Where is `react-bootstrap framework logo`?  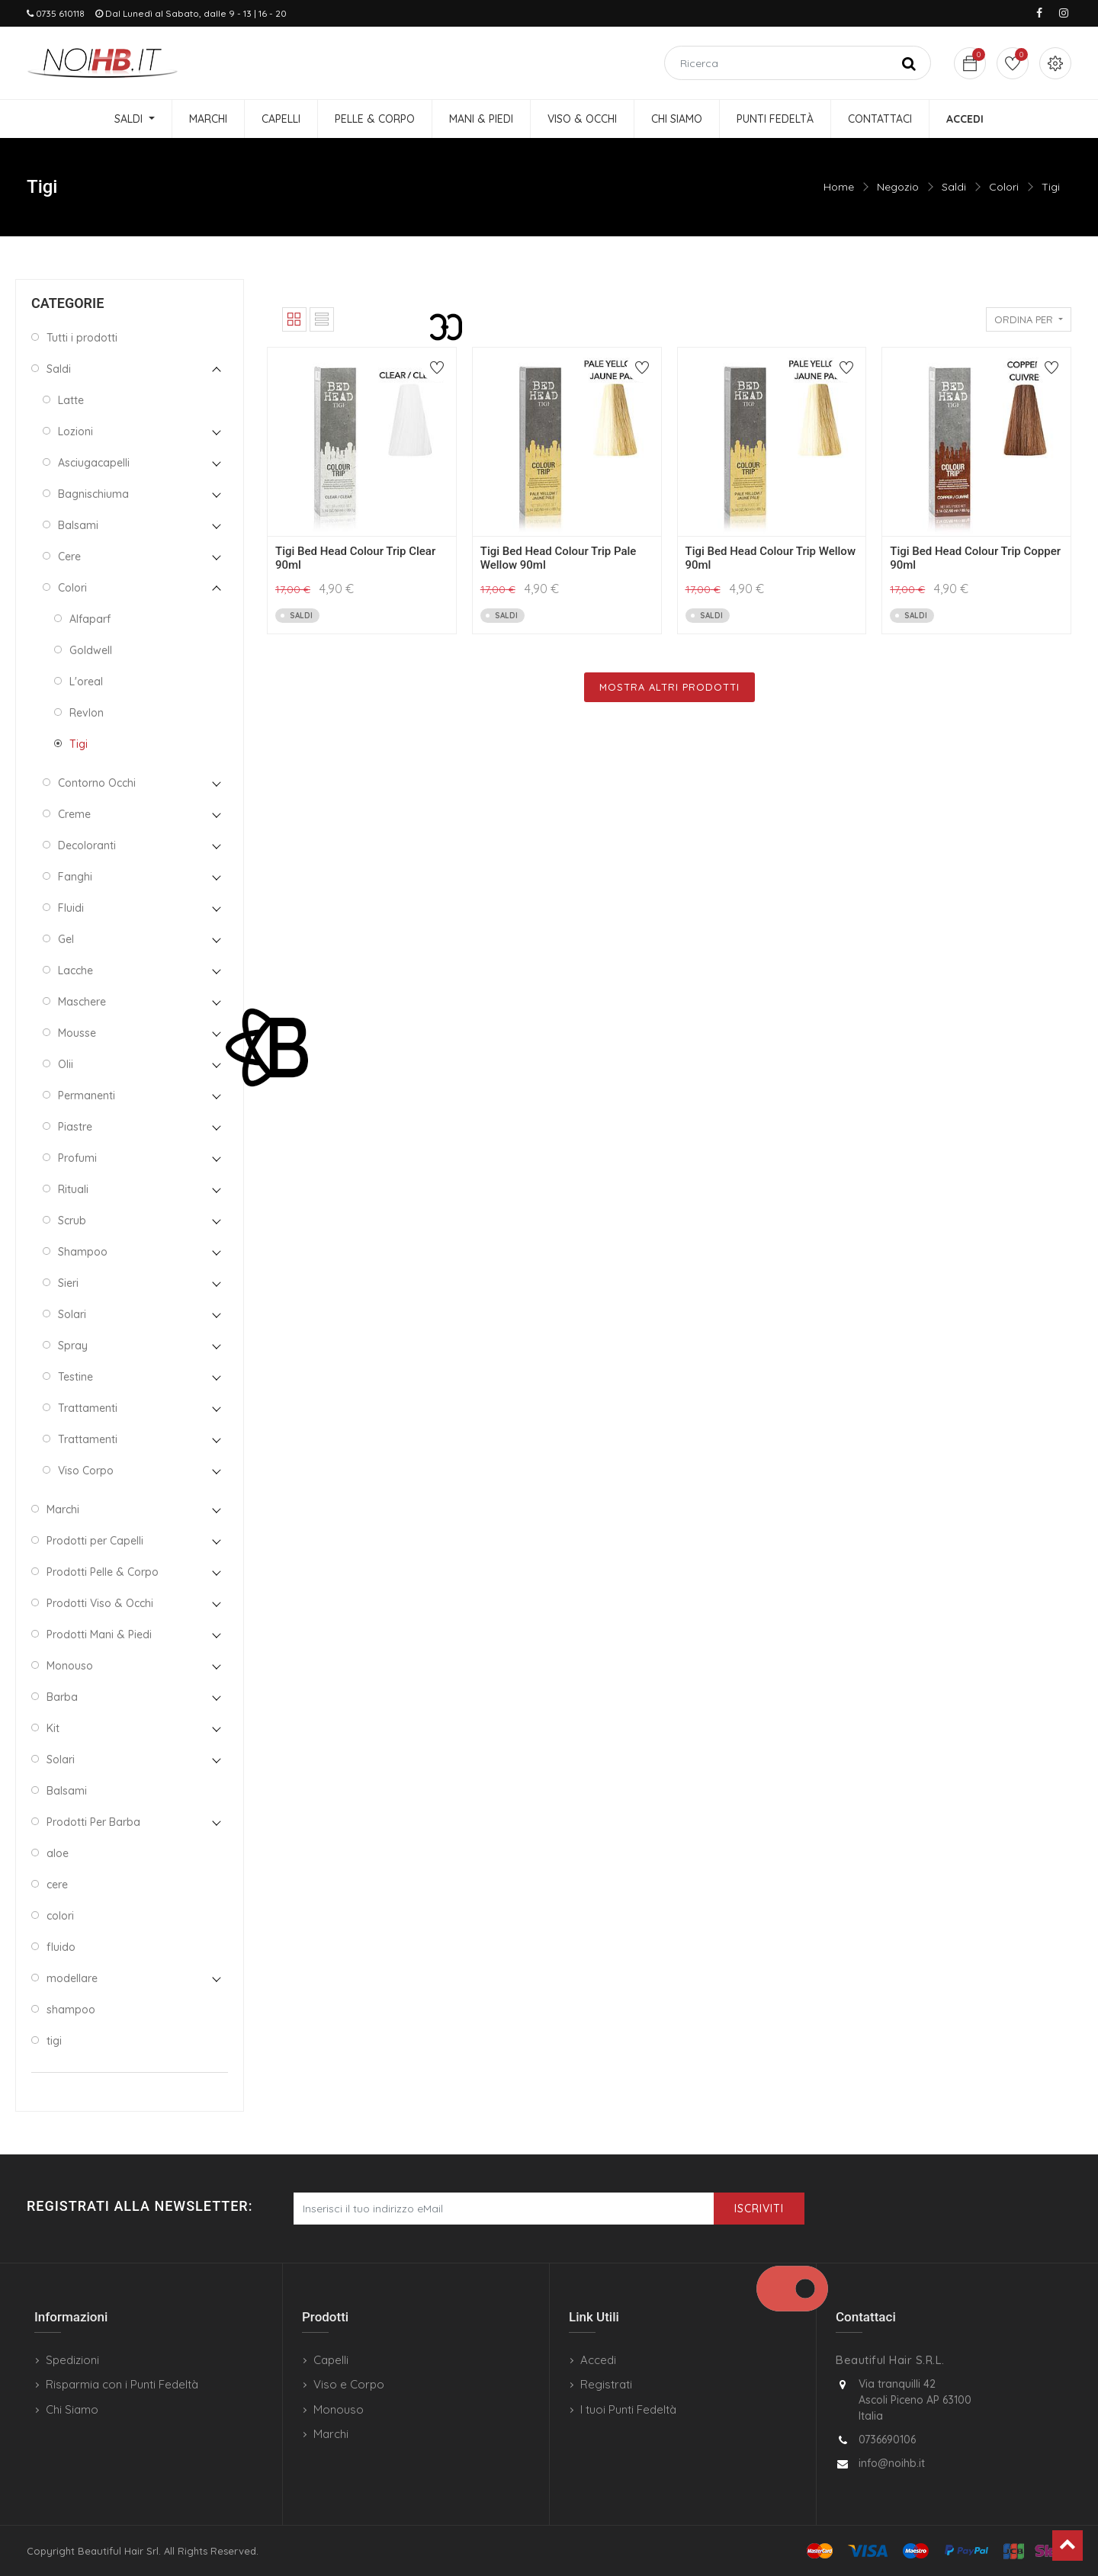 react-bootstrap framework logo is located at coordinates (267, 1047).